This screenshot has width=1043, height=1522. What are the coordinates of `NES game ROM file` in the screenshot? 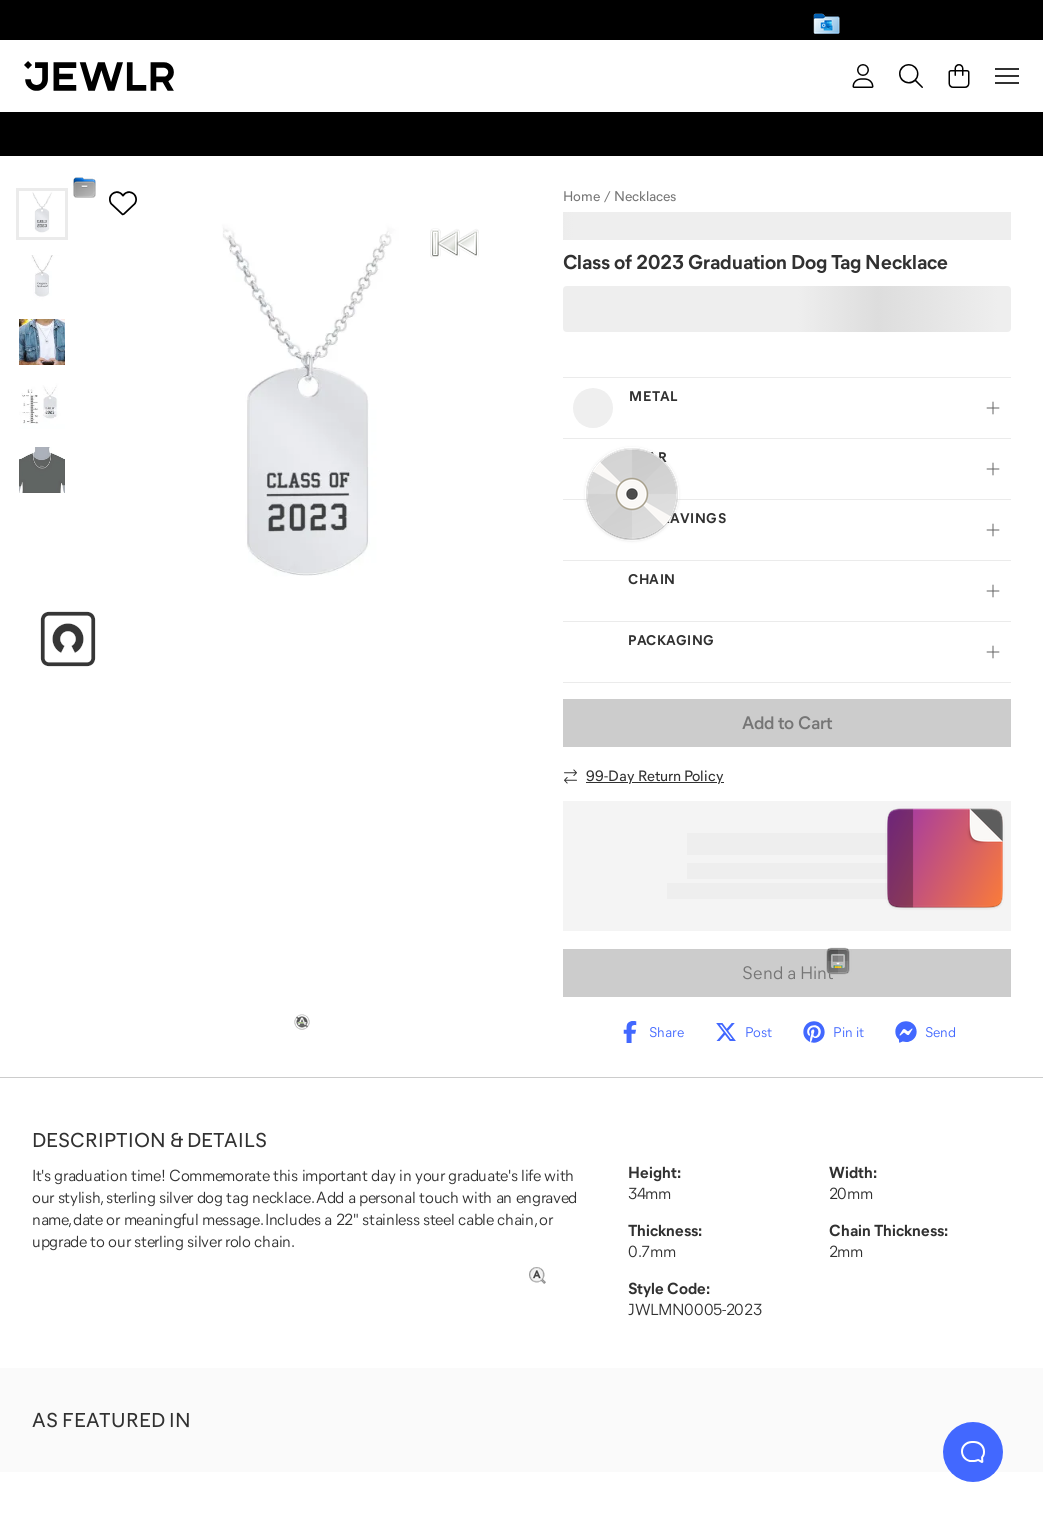 It's located at (838, 961).